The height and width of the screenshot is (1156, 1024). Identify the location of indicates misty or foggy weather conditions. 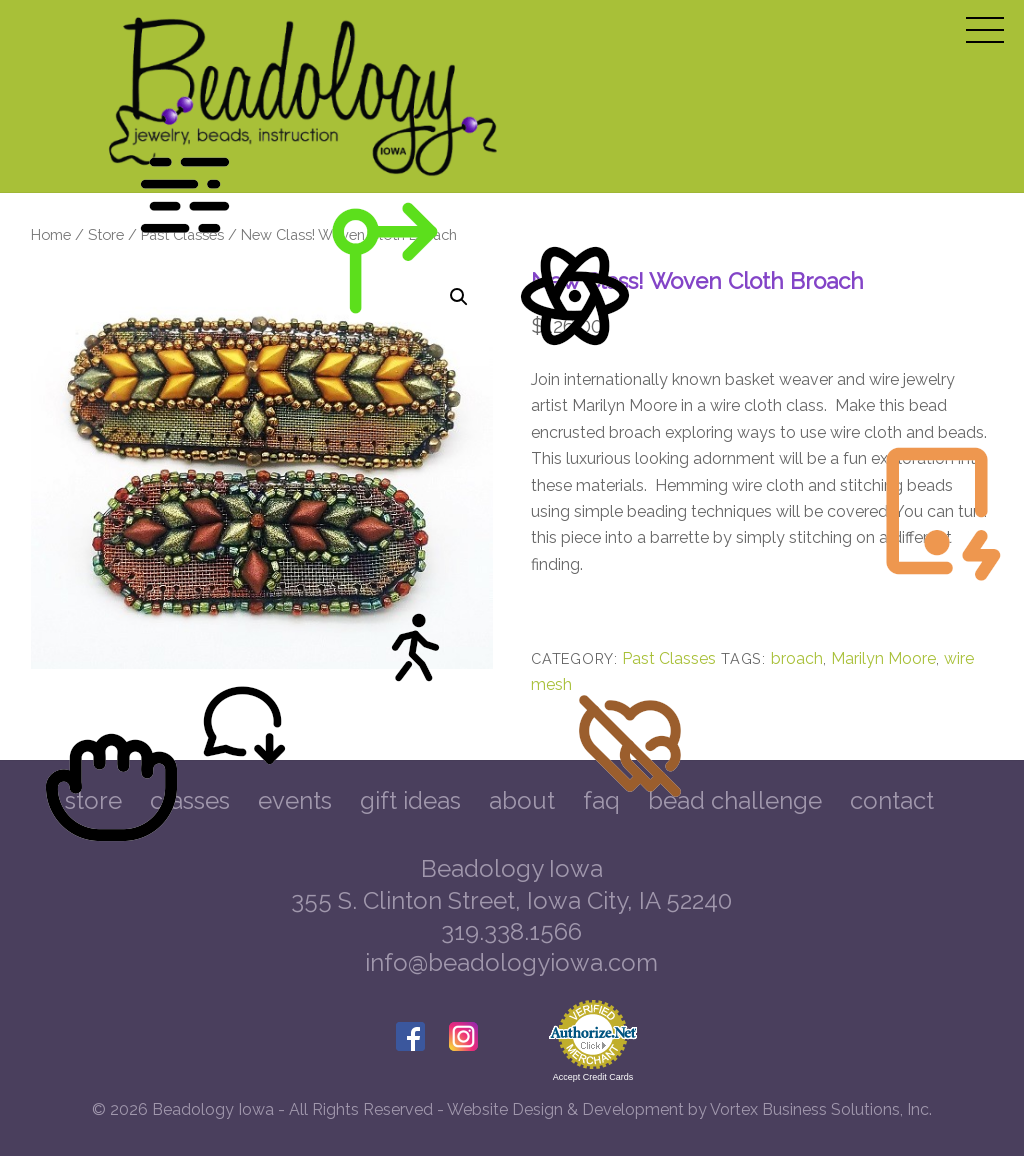
(185, 193).